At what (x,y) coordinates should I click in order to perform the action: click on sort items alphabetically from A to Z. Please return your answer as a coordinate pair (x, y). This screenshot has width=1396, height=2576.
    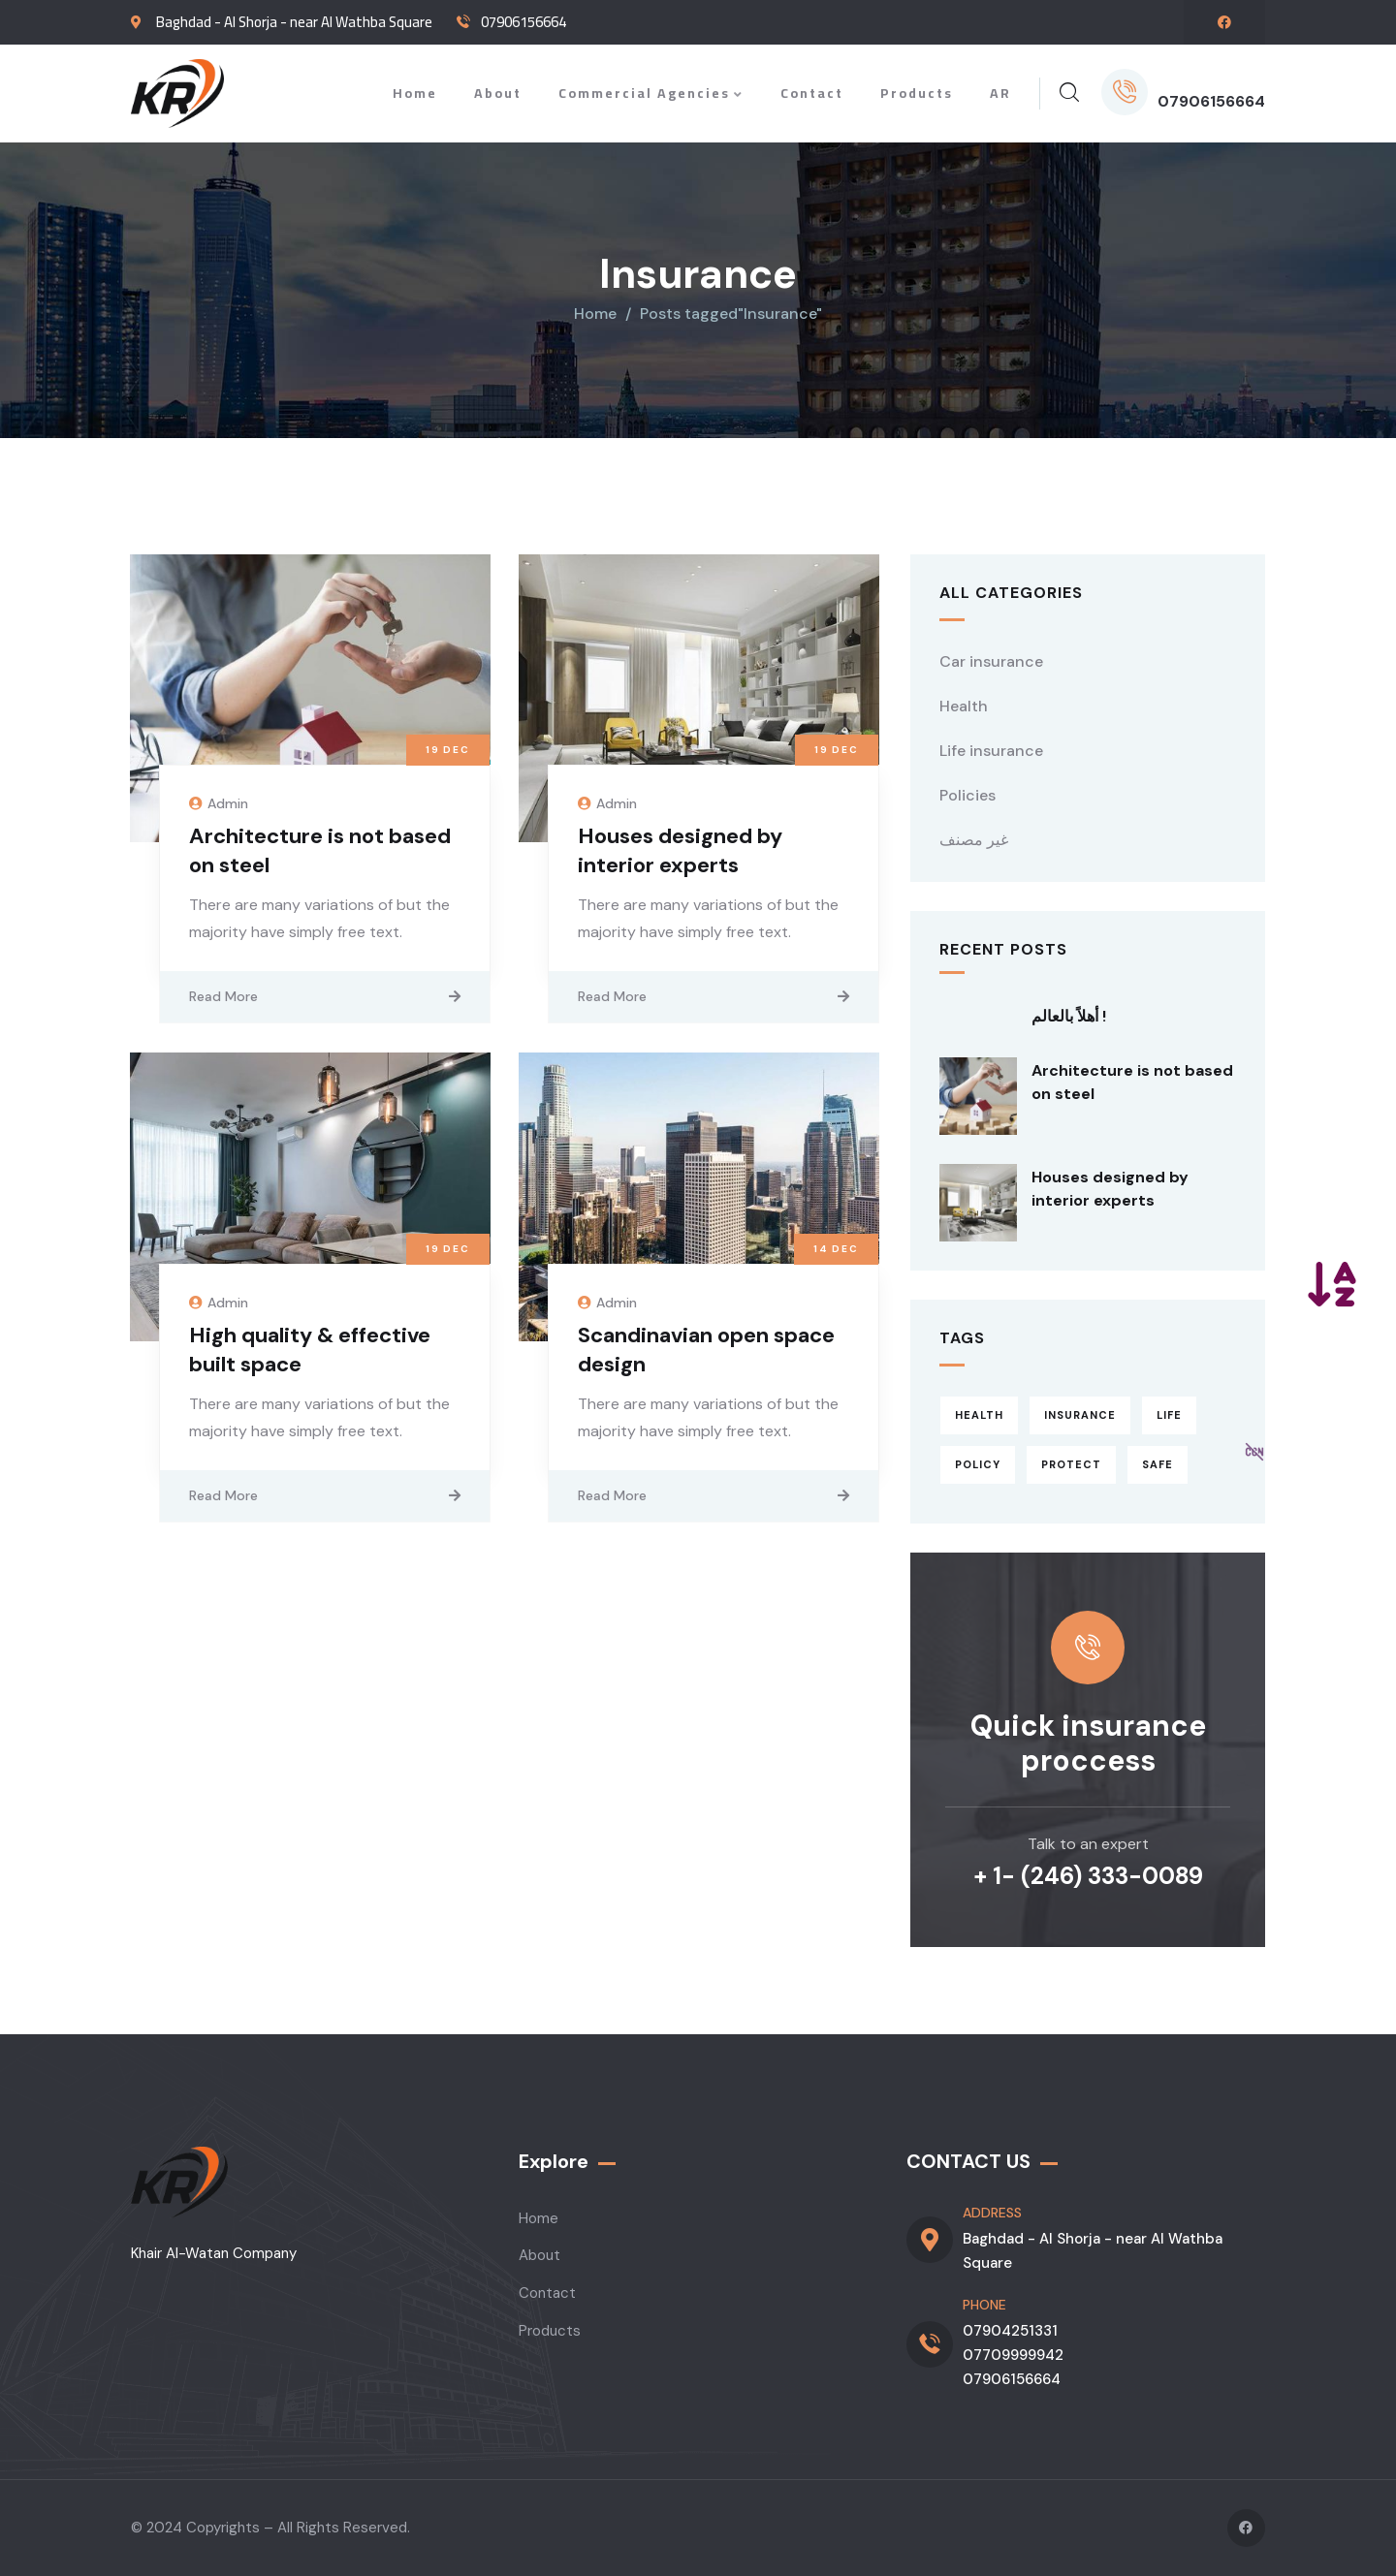
    Looking at the image, I should click on (1332, 1284).